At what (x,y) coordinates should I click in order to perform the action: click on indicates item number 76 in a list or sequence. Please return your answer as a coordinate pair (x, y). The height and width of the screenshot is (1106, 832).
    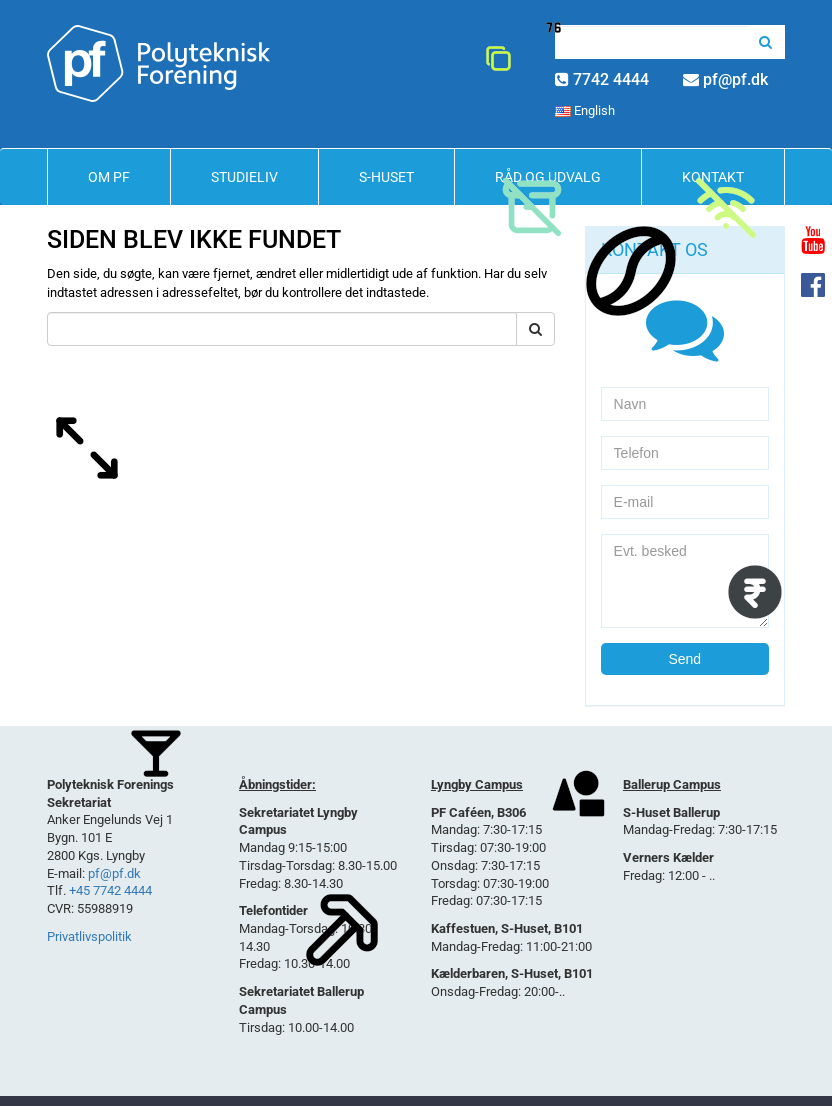
    Looking at the image, I should click on (553, 27).